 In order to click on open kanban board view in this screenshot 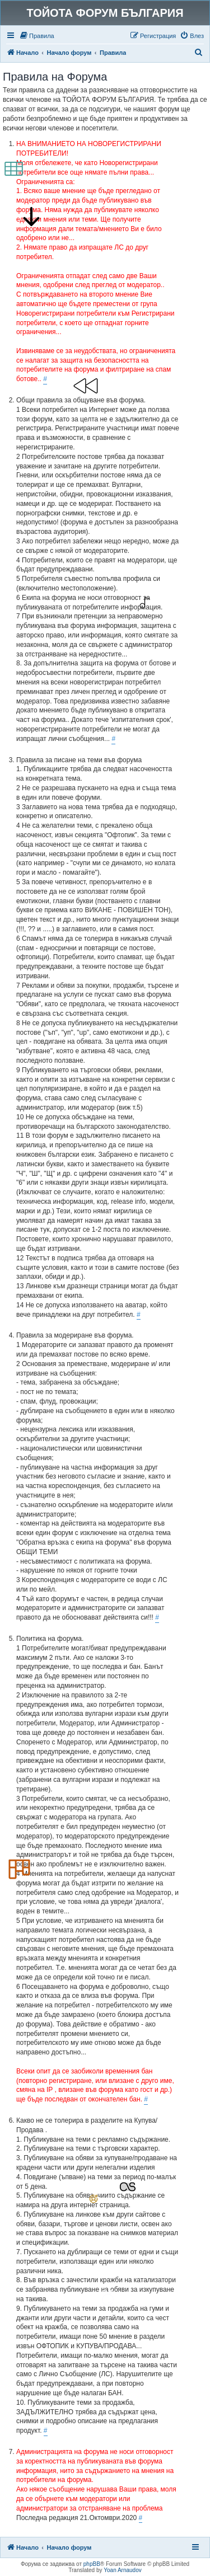, I will do `click(19, 1868)`.